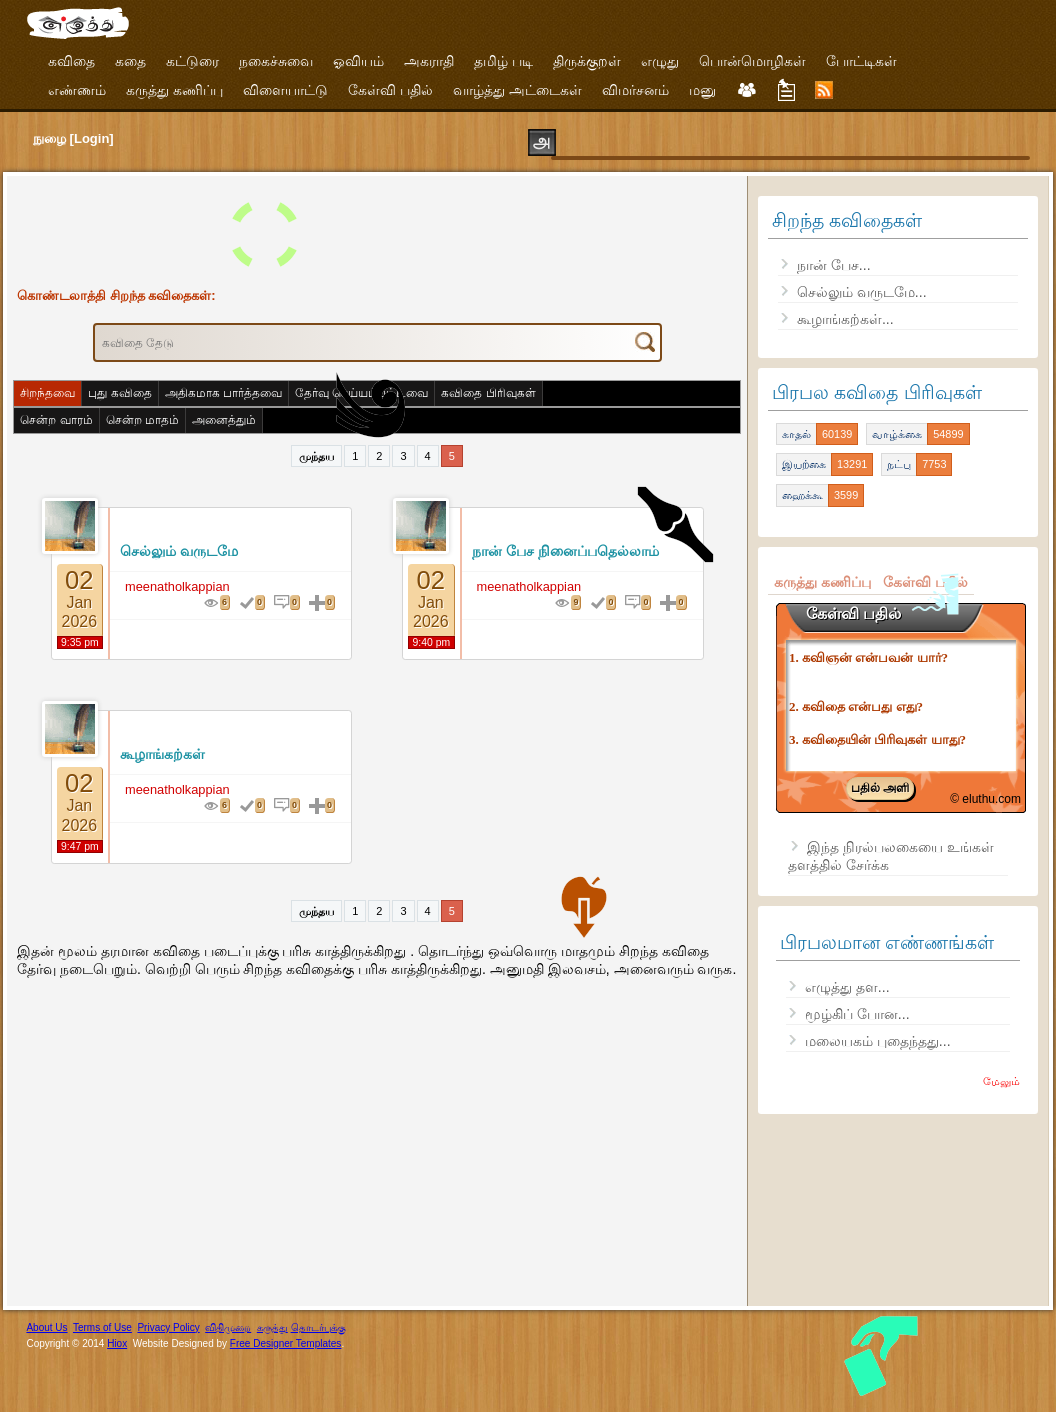 The image size is (1056, 1412). Describe the element at coordinates (935, 591) in the screenshot. I see `indicates coastal or cliff terrain in a game map` at that location.